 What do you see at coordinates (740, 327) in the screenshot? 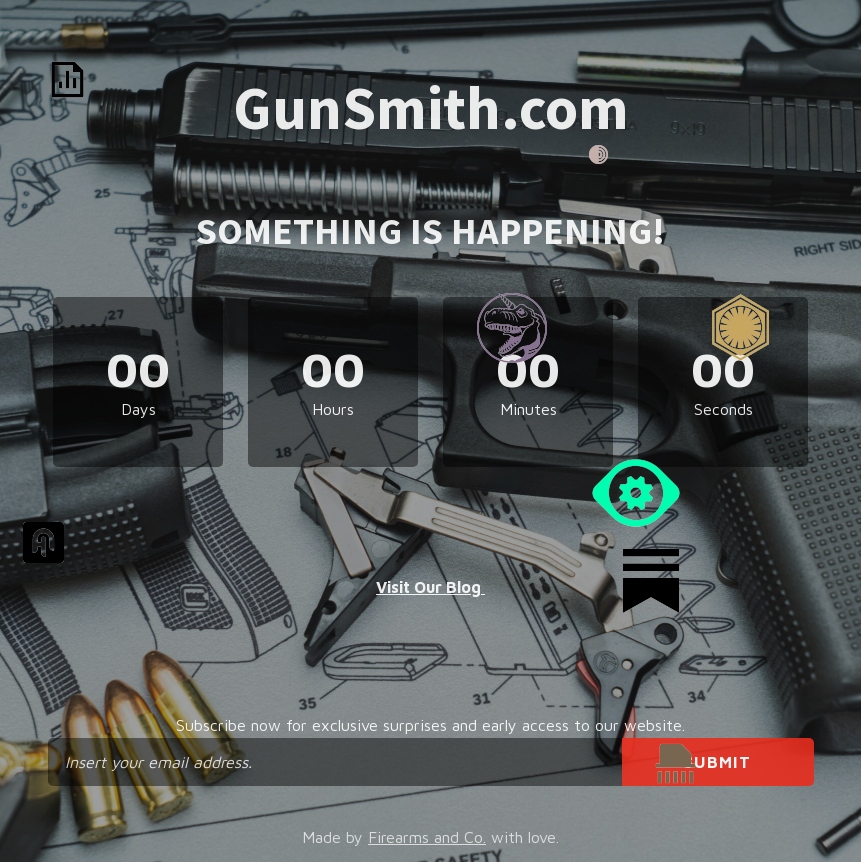
I see `First Order logo from Star Wars franchise` at bounding box center [740, 327].